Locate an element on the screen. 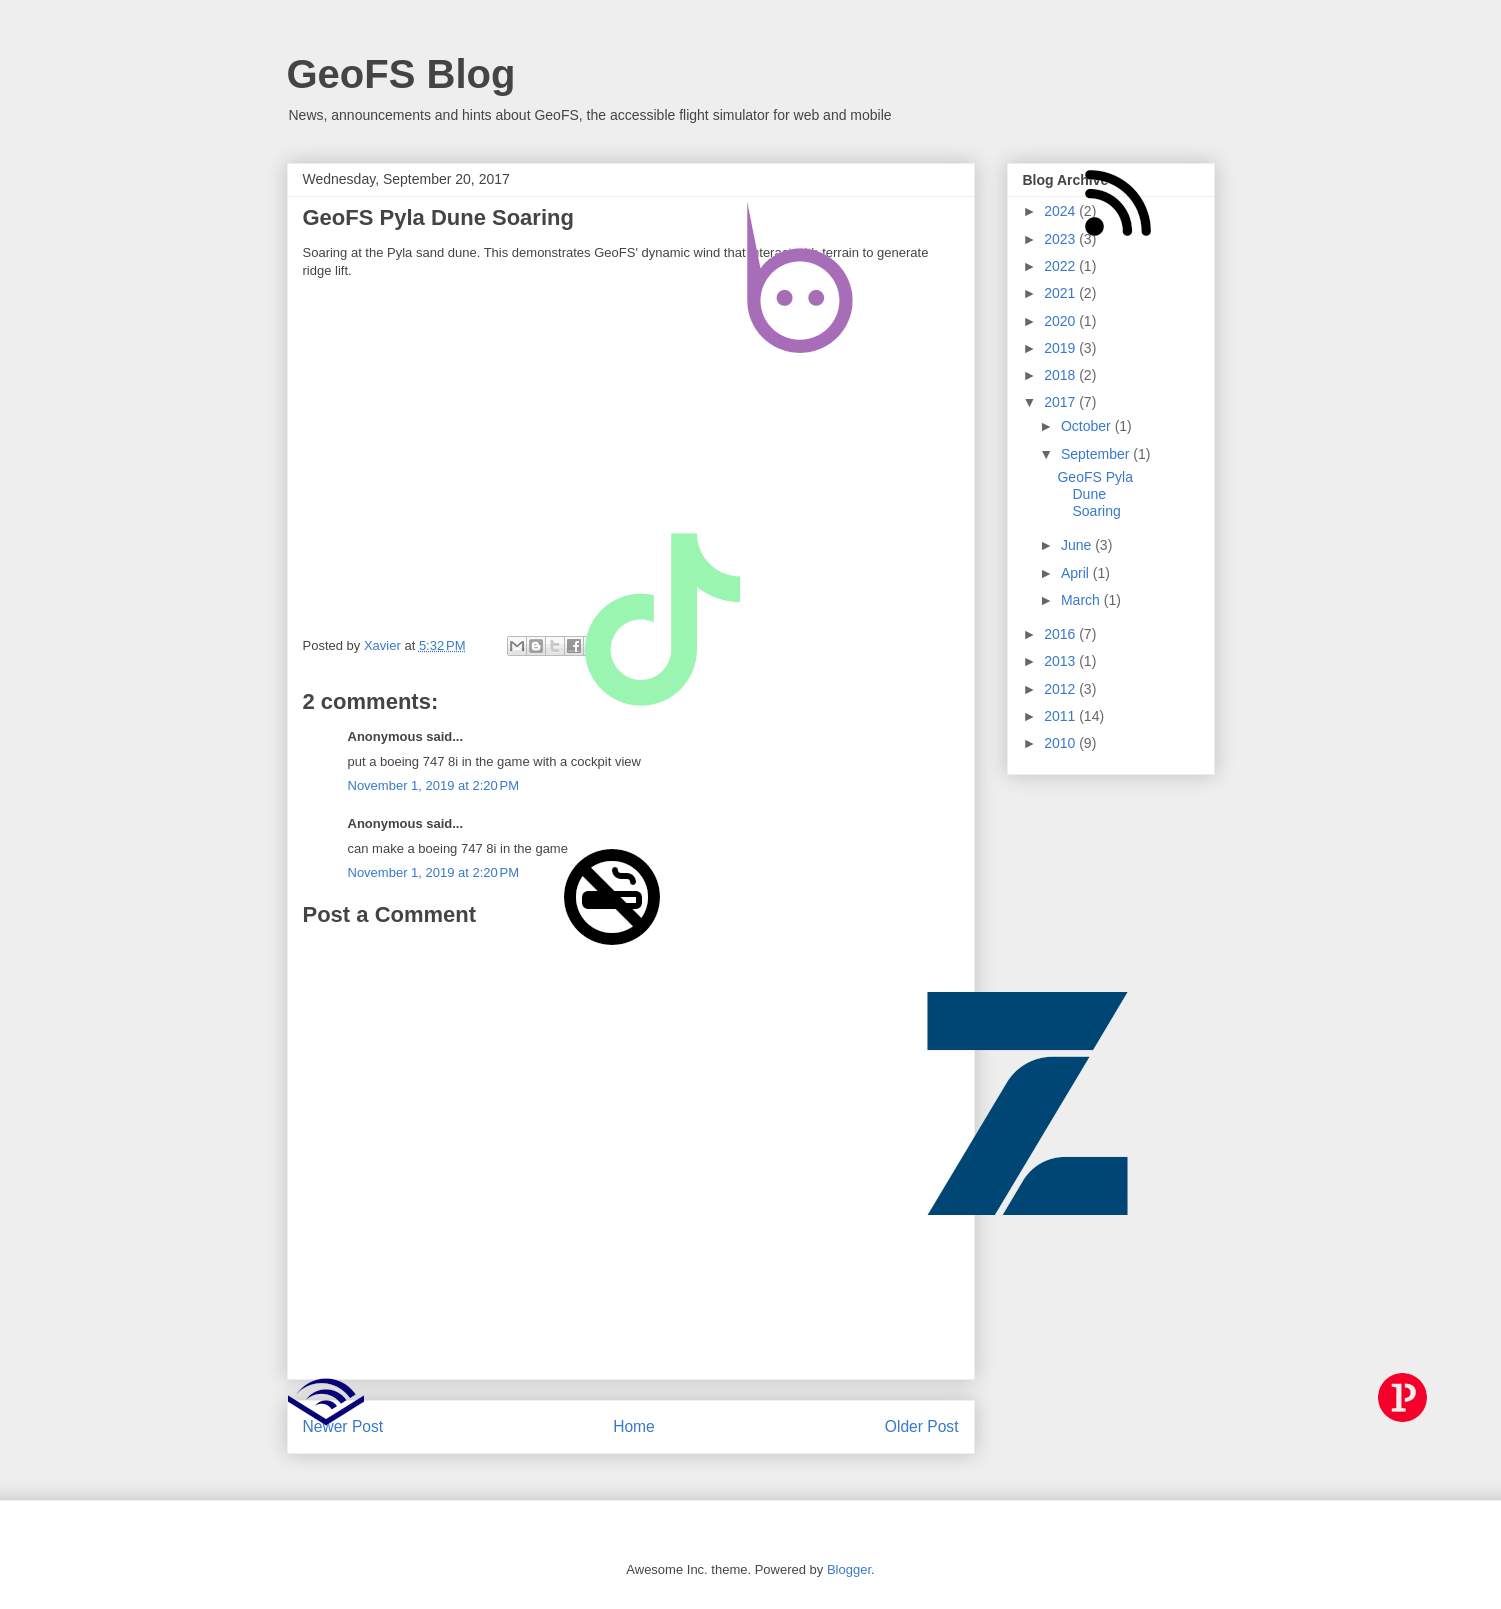 This screenshot has width=1501, height=1609. OpenZeppelin brand logo is located at coordinates (1027, 1103).